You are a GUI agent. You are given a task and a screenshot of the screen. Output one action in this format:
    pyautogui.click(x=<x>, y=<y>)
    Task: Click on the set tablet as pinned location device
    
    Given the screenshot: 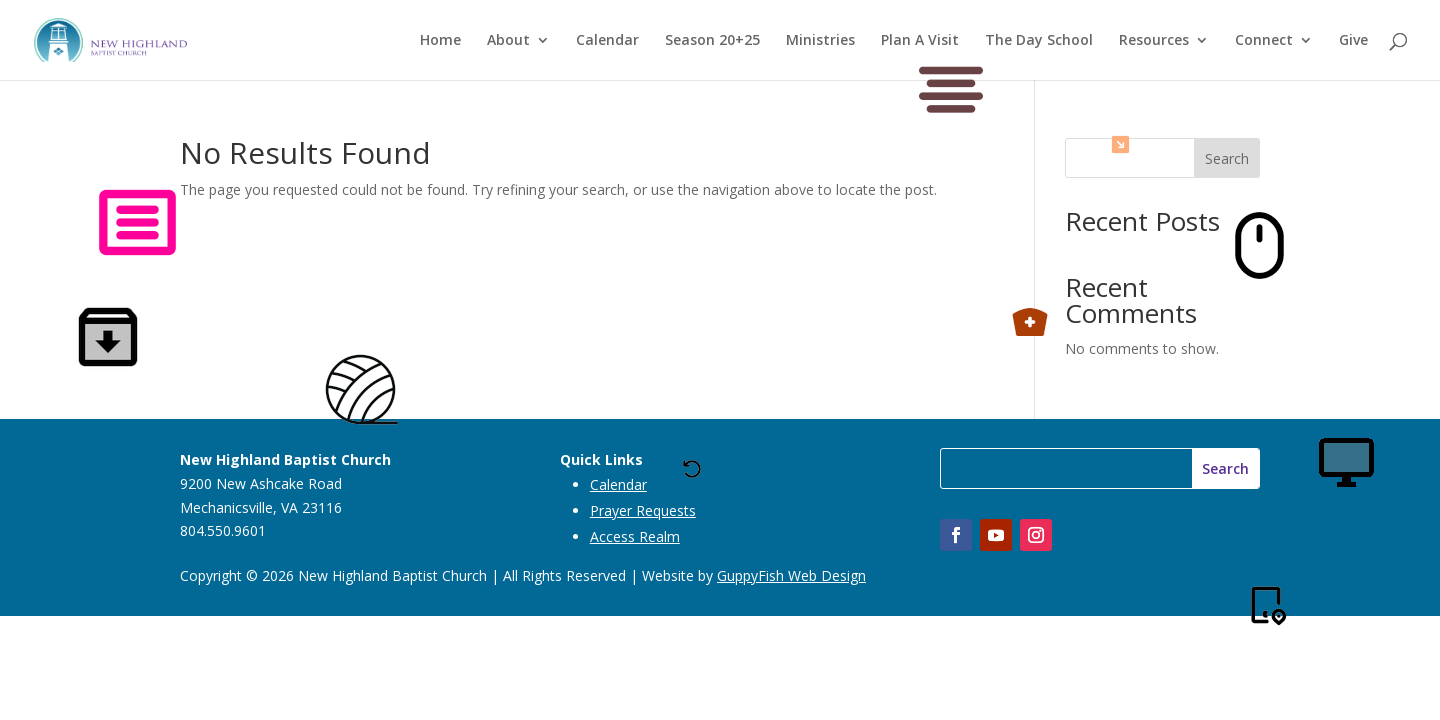 What is the action you would take?
    pyautogui.click(x=1266, y=605)
    